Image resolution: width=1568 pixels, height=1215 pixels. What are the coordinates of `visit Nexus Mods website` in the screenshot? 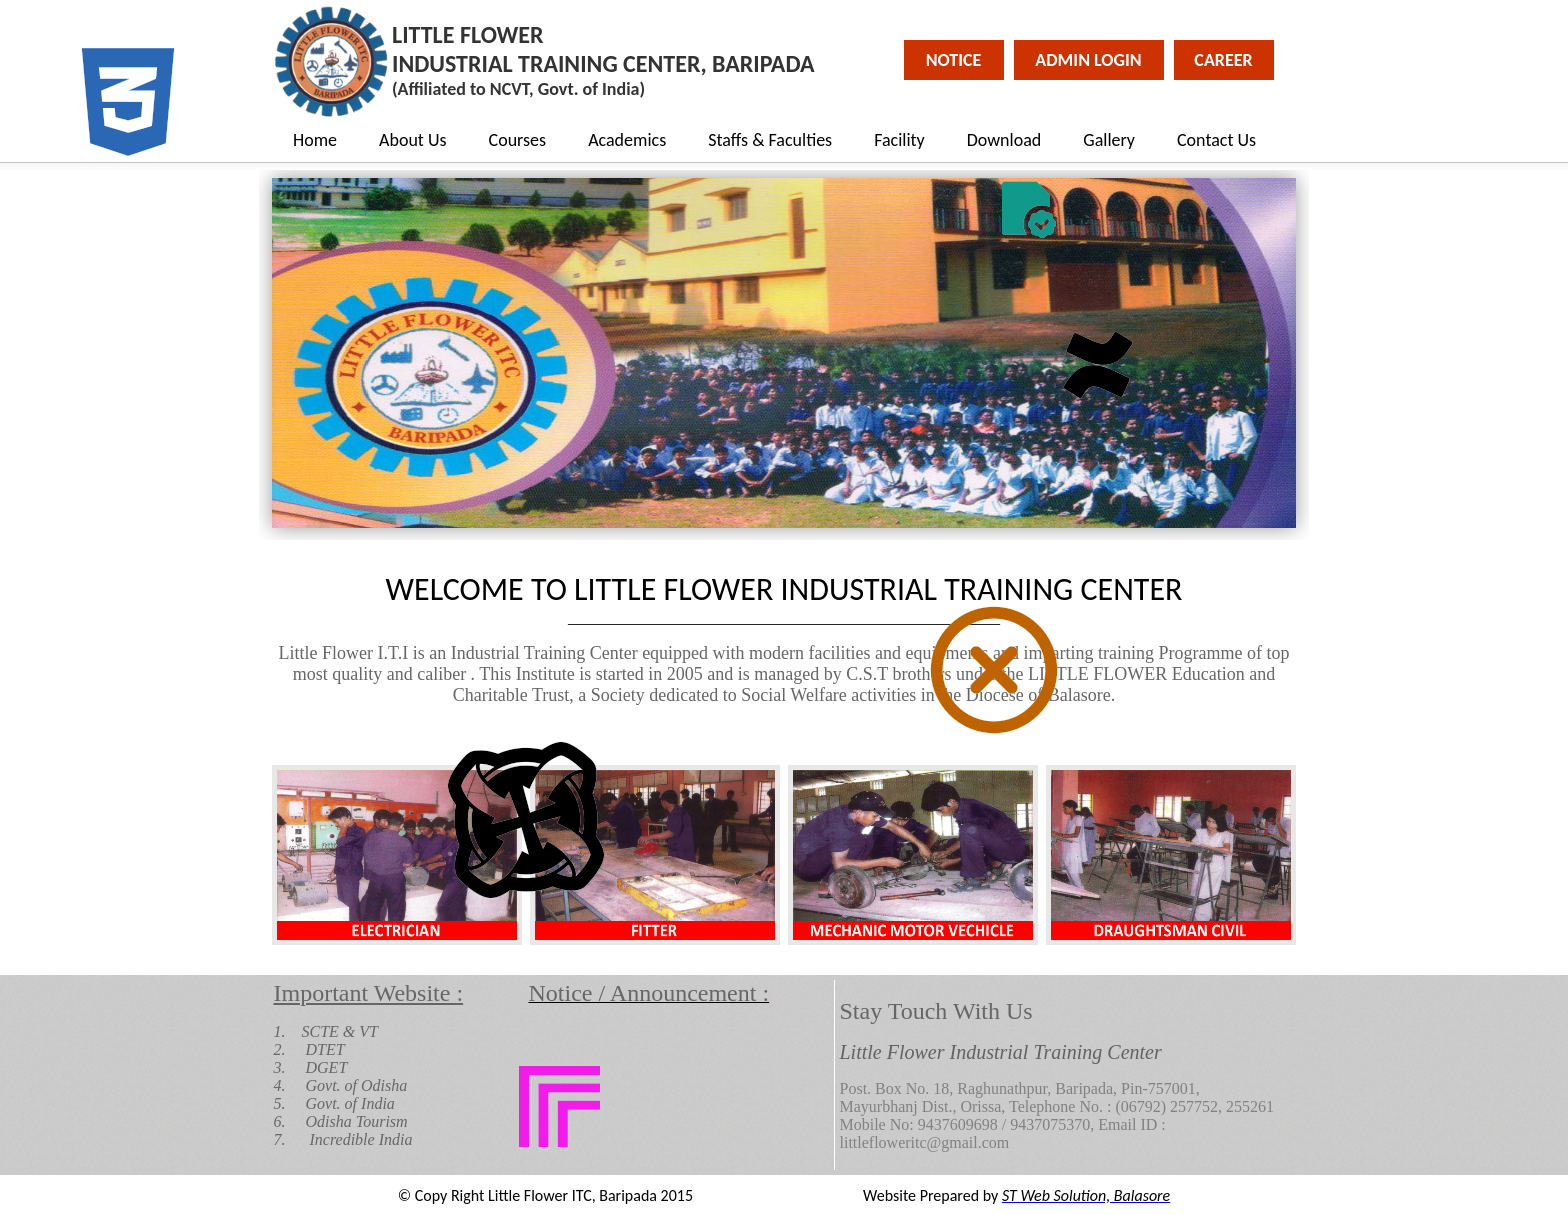 It's located at (526, 820).